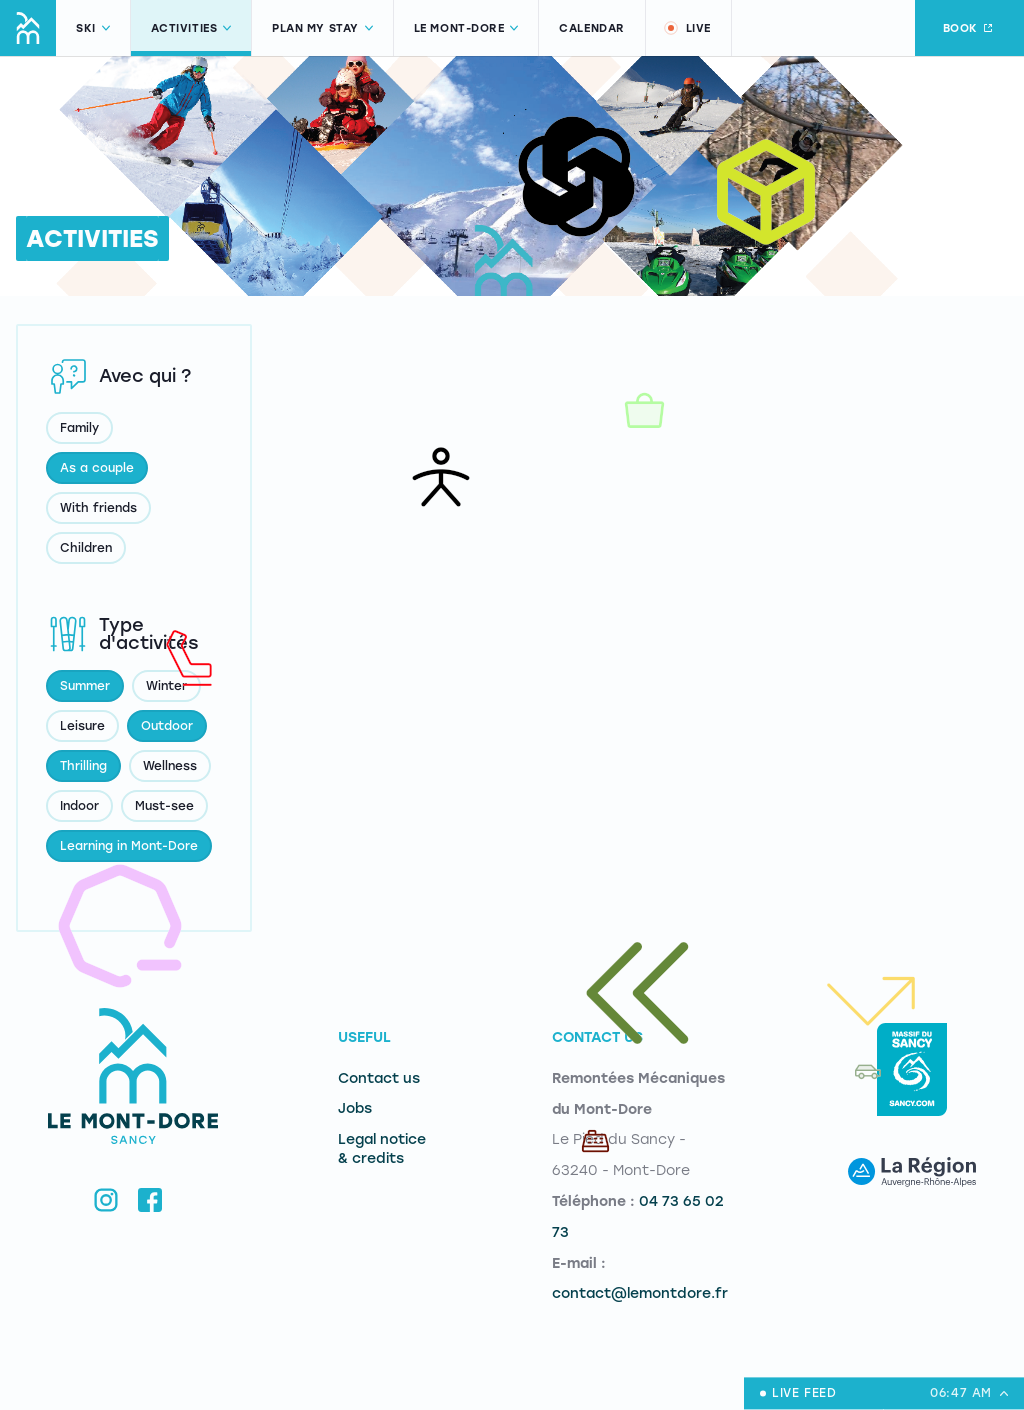 The image size is (1024, 1410). What do you see at coordinates (868, 1071) in the screenshot?
I see `access vehicle or car settings` at bounding box center [868, 1071].